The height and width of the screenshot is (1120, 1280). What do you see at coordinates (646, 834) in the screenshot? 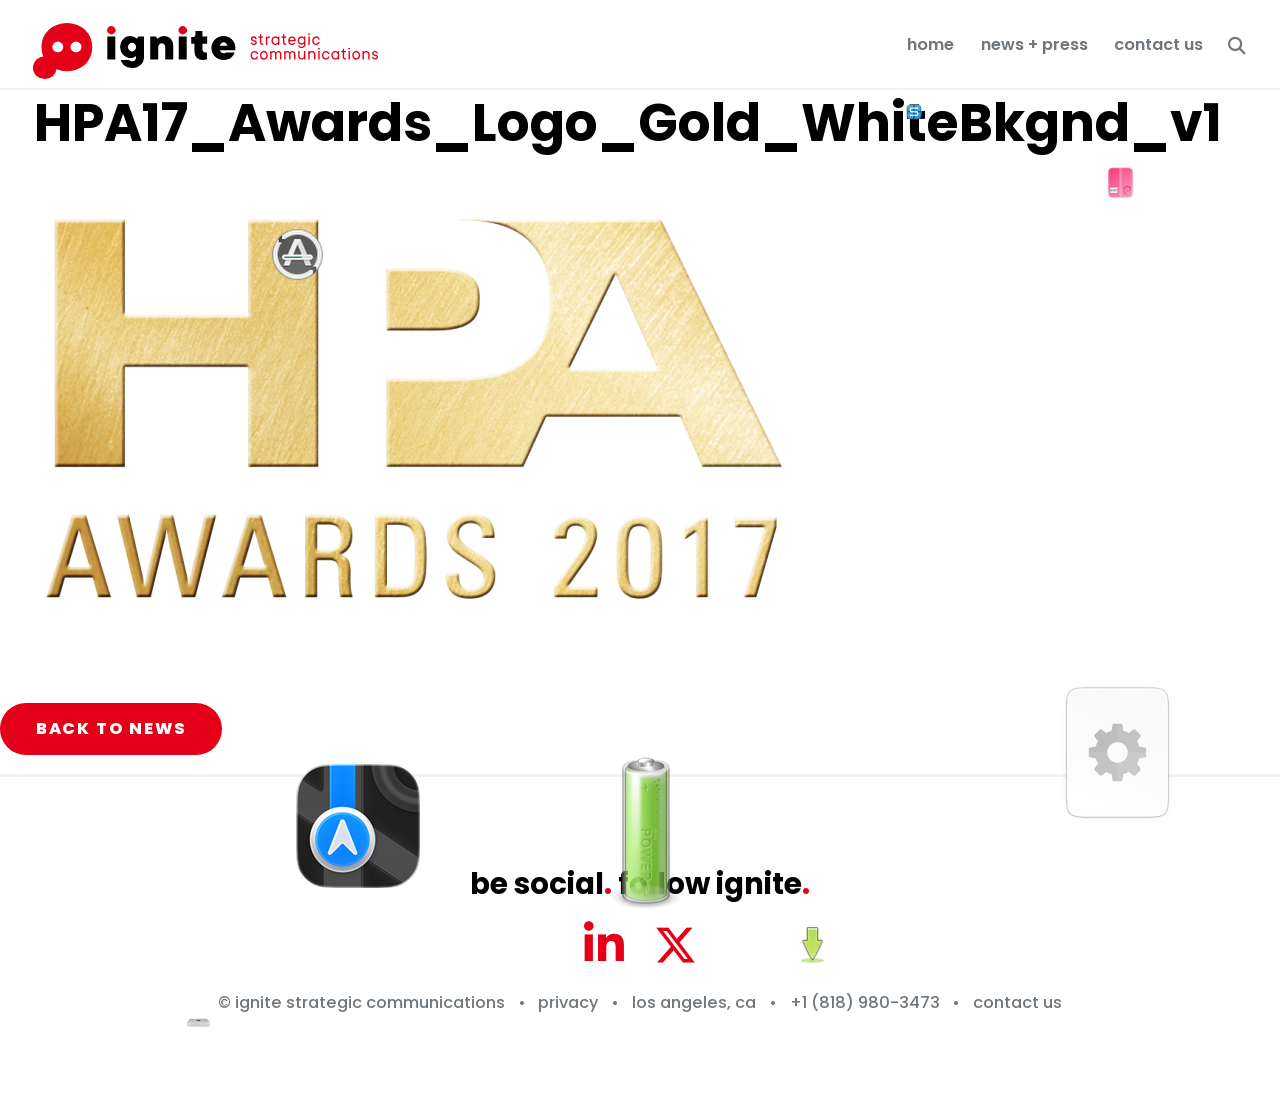
I see `indicates battery is fully charged` at bounding box center [646, 834].